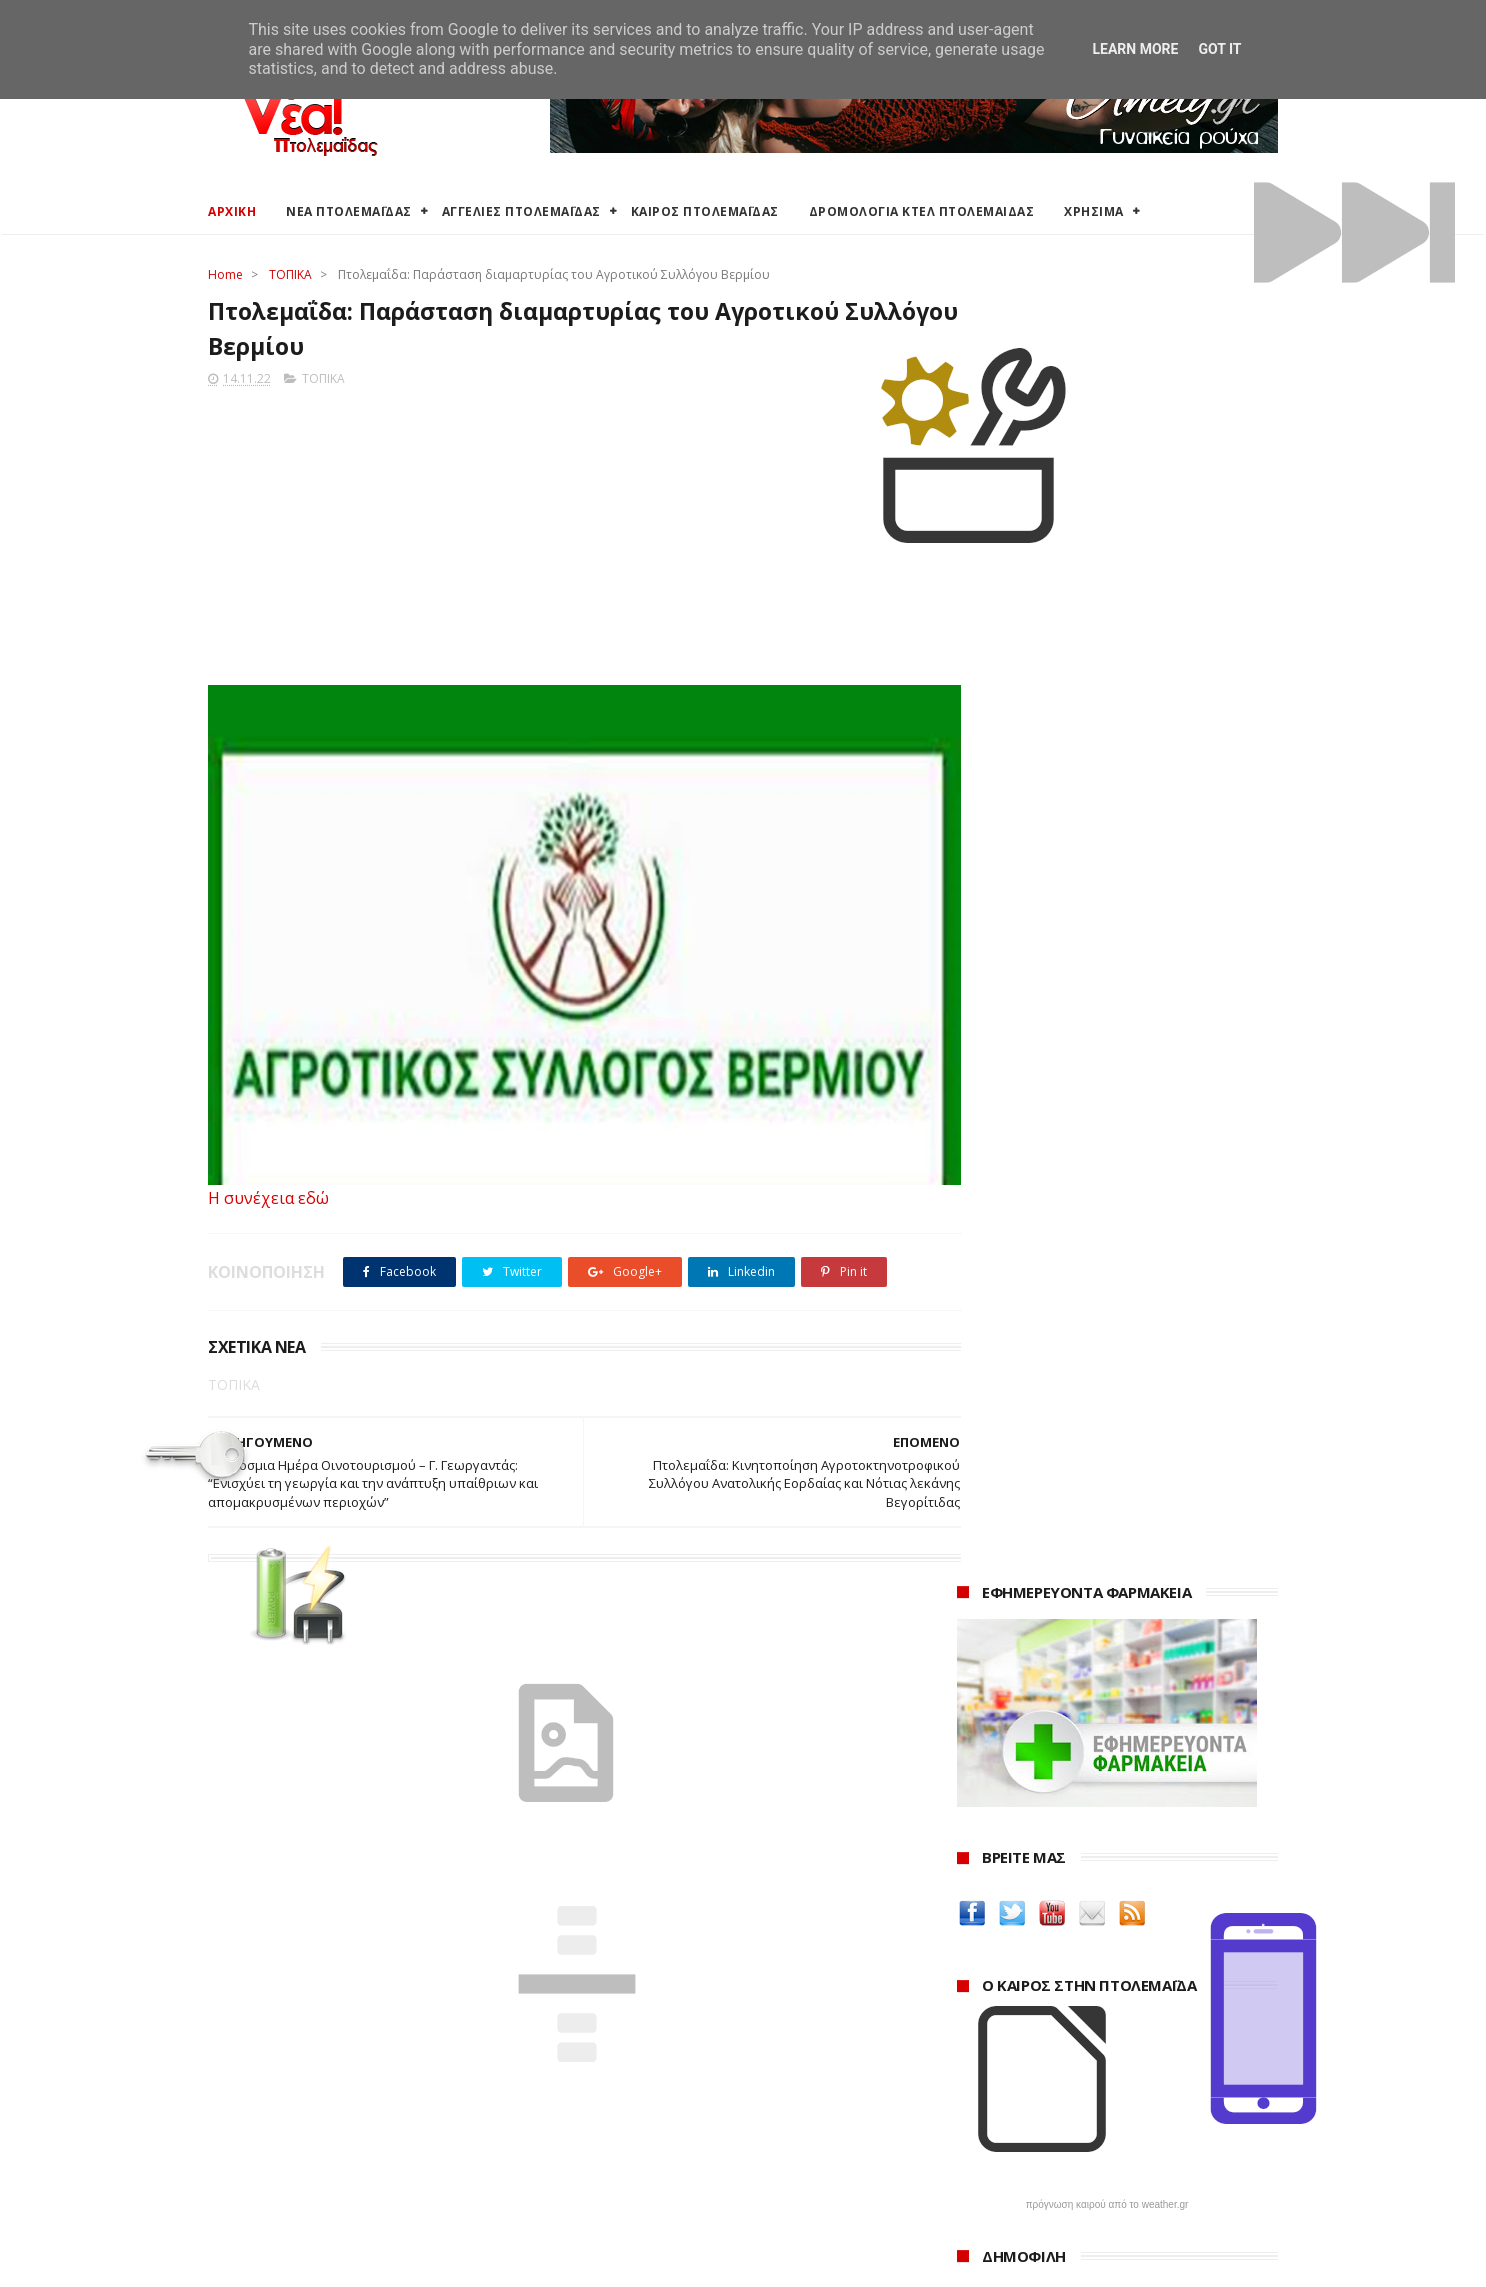 The width and height of the screenshot is (1486, 2287). Describe the element at coordinates (1354, 232) in the screenshot. I see `skip to the next track` at that location.